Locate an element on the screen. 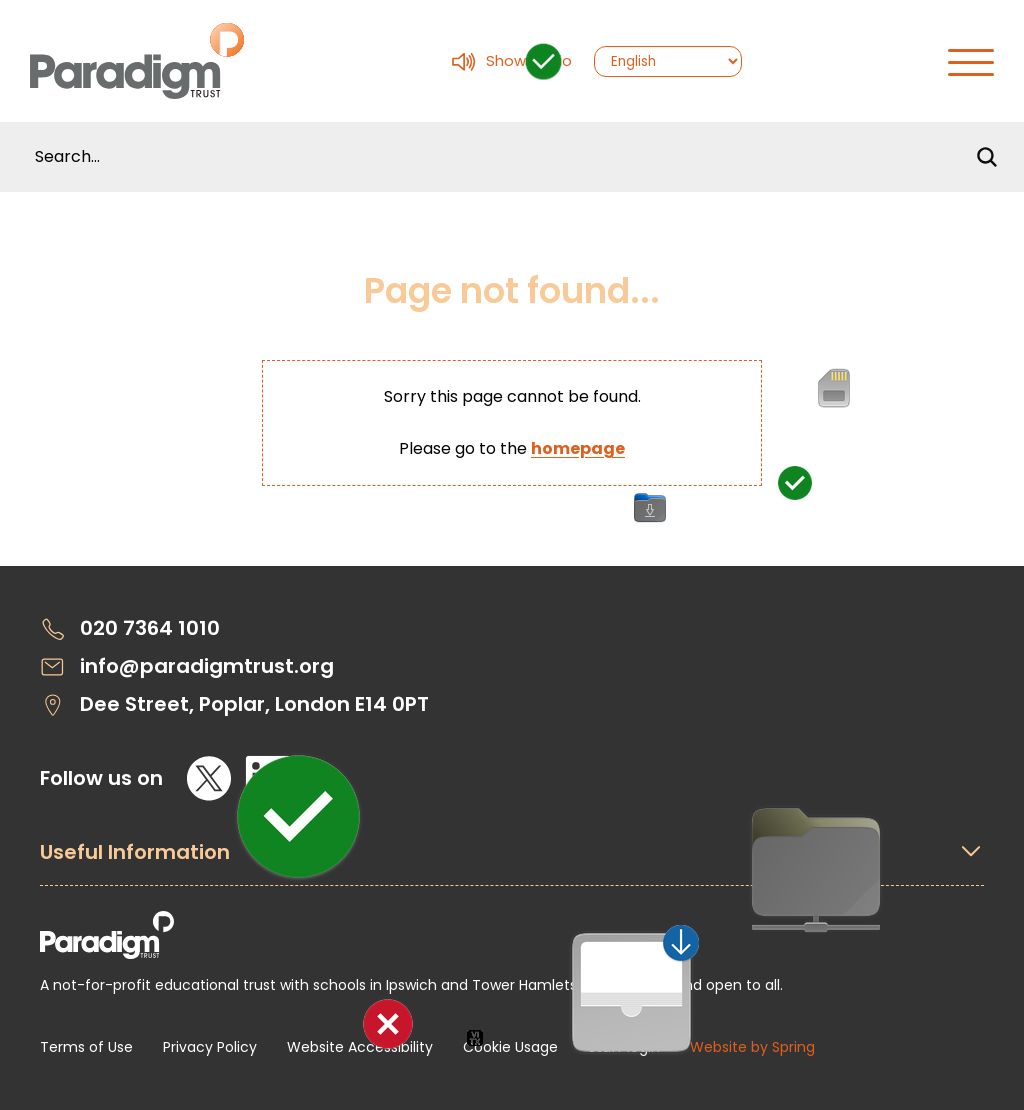 The height and width of the screenshot is (1110, 1024). open your downloads folder is located at coordinates (650, 507).